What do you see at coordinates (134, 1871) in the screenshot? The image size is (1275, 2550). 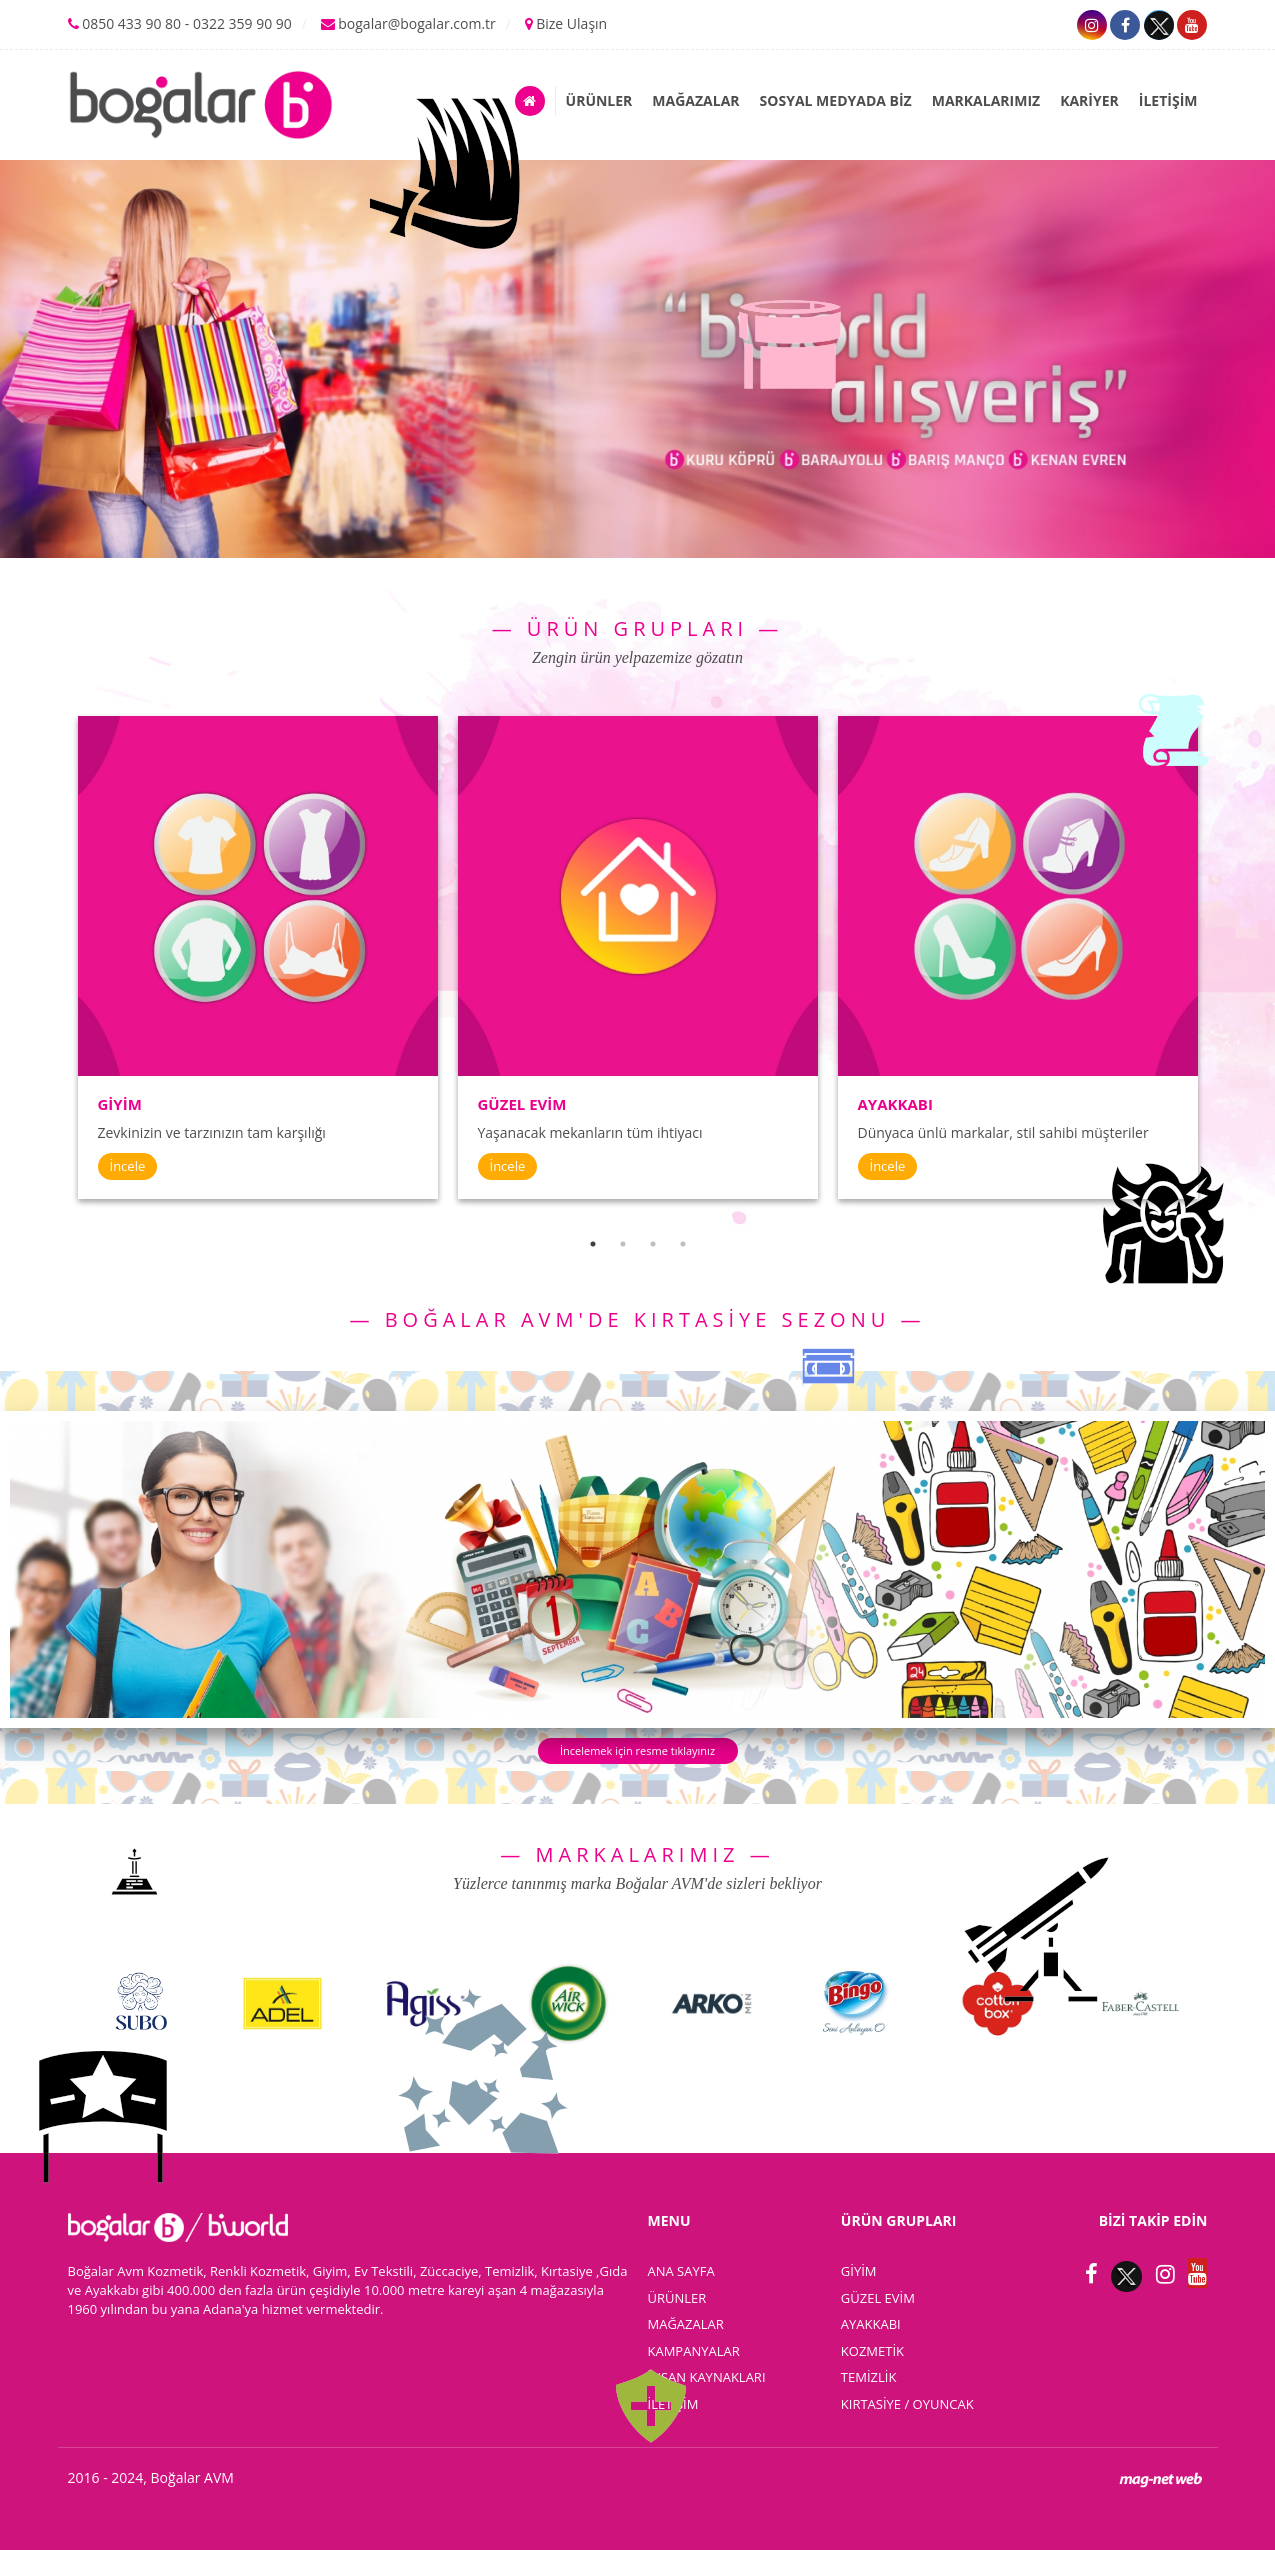 I see `access the altar or shrine menu` at bounding box center [134, 1871].